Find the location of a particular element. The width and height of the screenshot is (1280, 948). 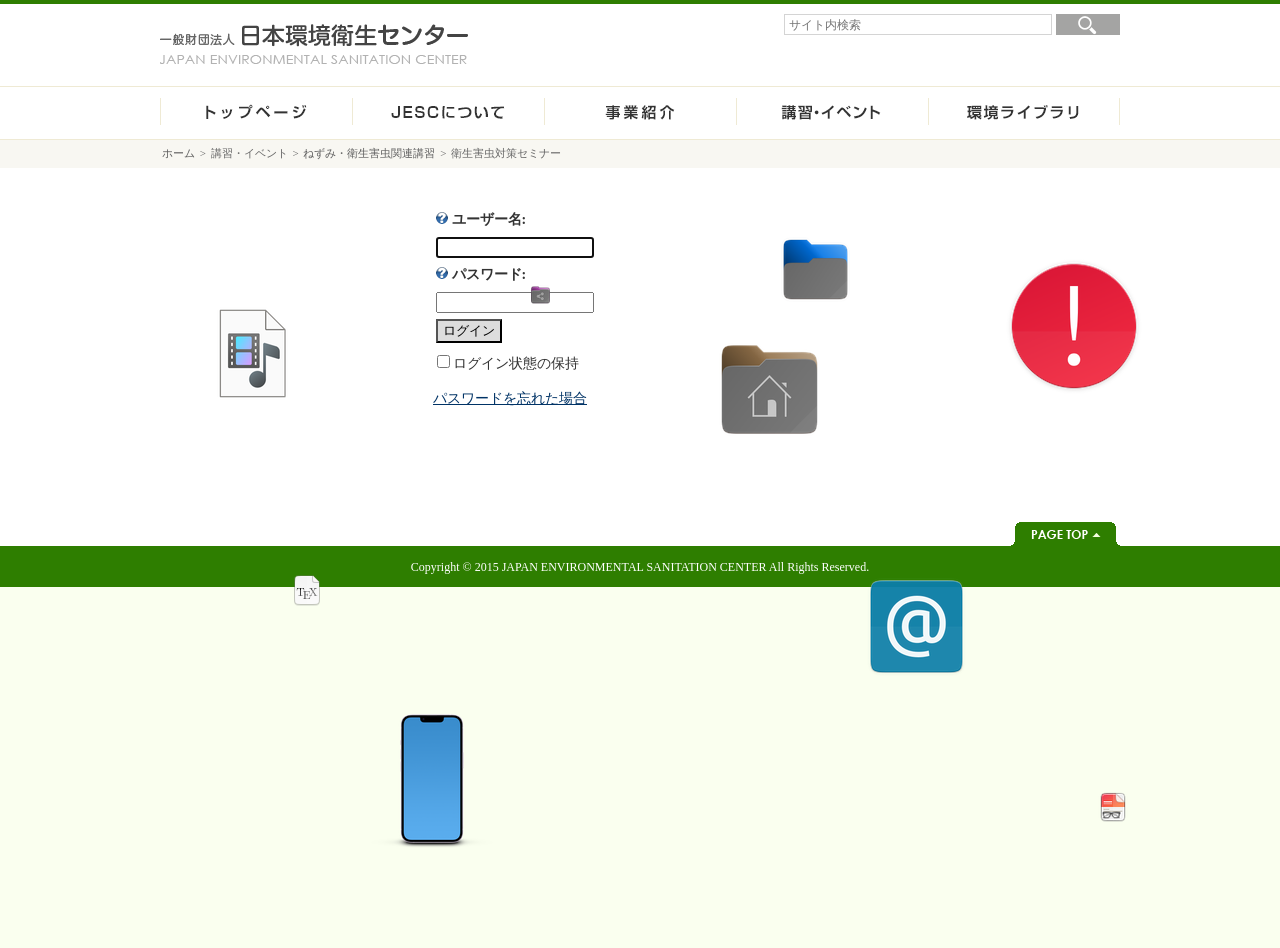

a LaTeX or TeX document file is located at coordinates (307, 590).